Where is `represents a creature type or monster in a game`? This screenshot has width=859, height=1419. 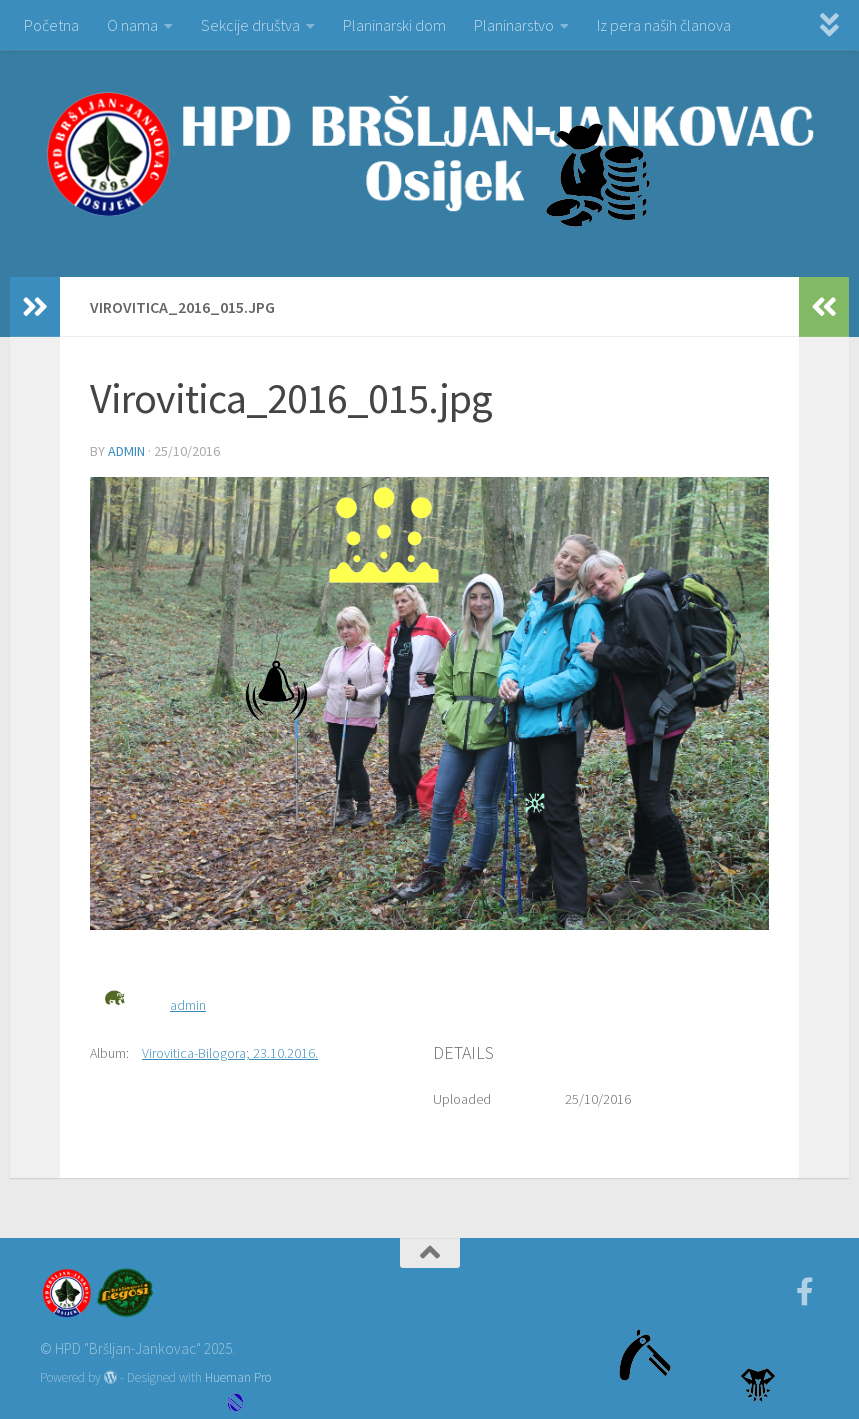
represents a creature type or monster in a game is located at coordinates (758, 1385).